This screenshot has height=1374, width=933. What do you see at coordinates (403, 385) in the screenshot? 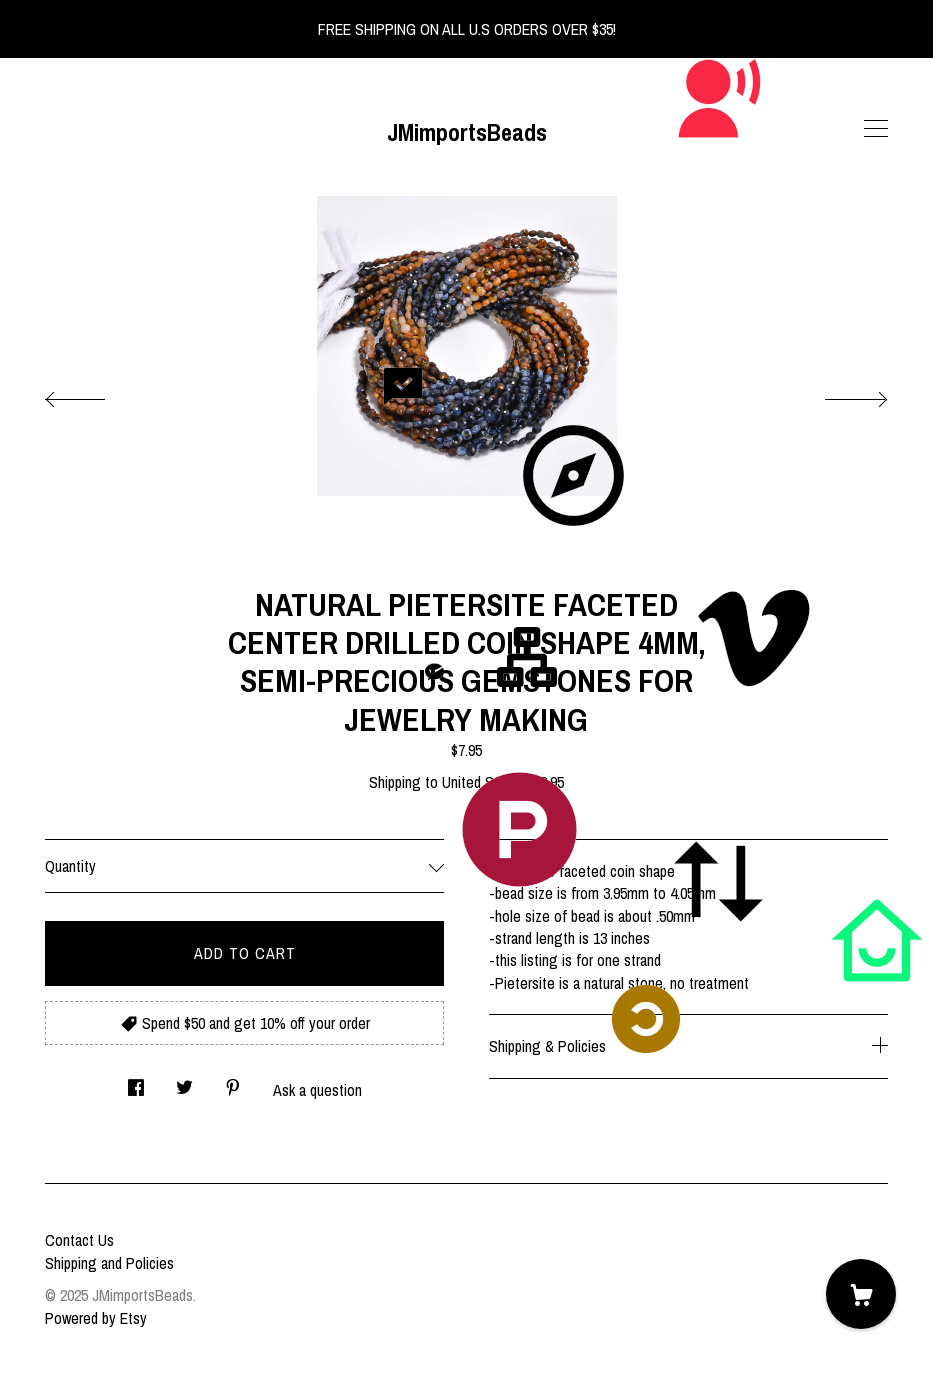
I see `message sent successfully` at bounding box center [403, 385].